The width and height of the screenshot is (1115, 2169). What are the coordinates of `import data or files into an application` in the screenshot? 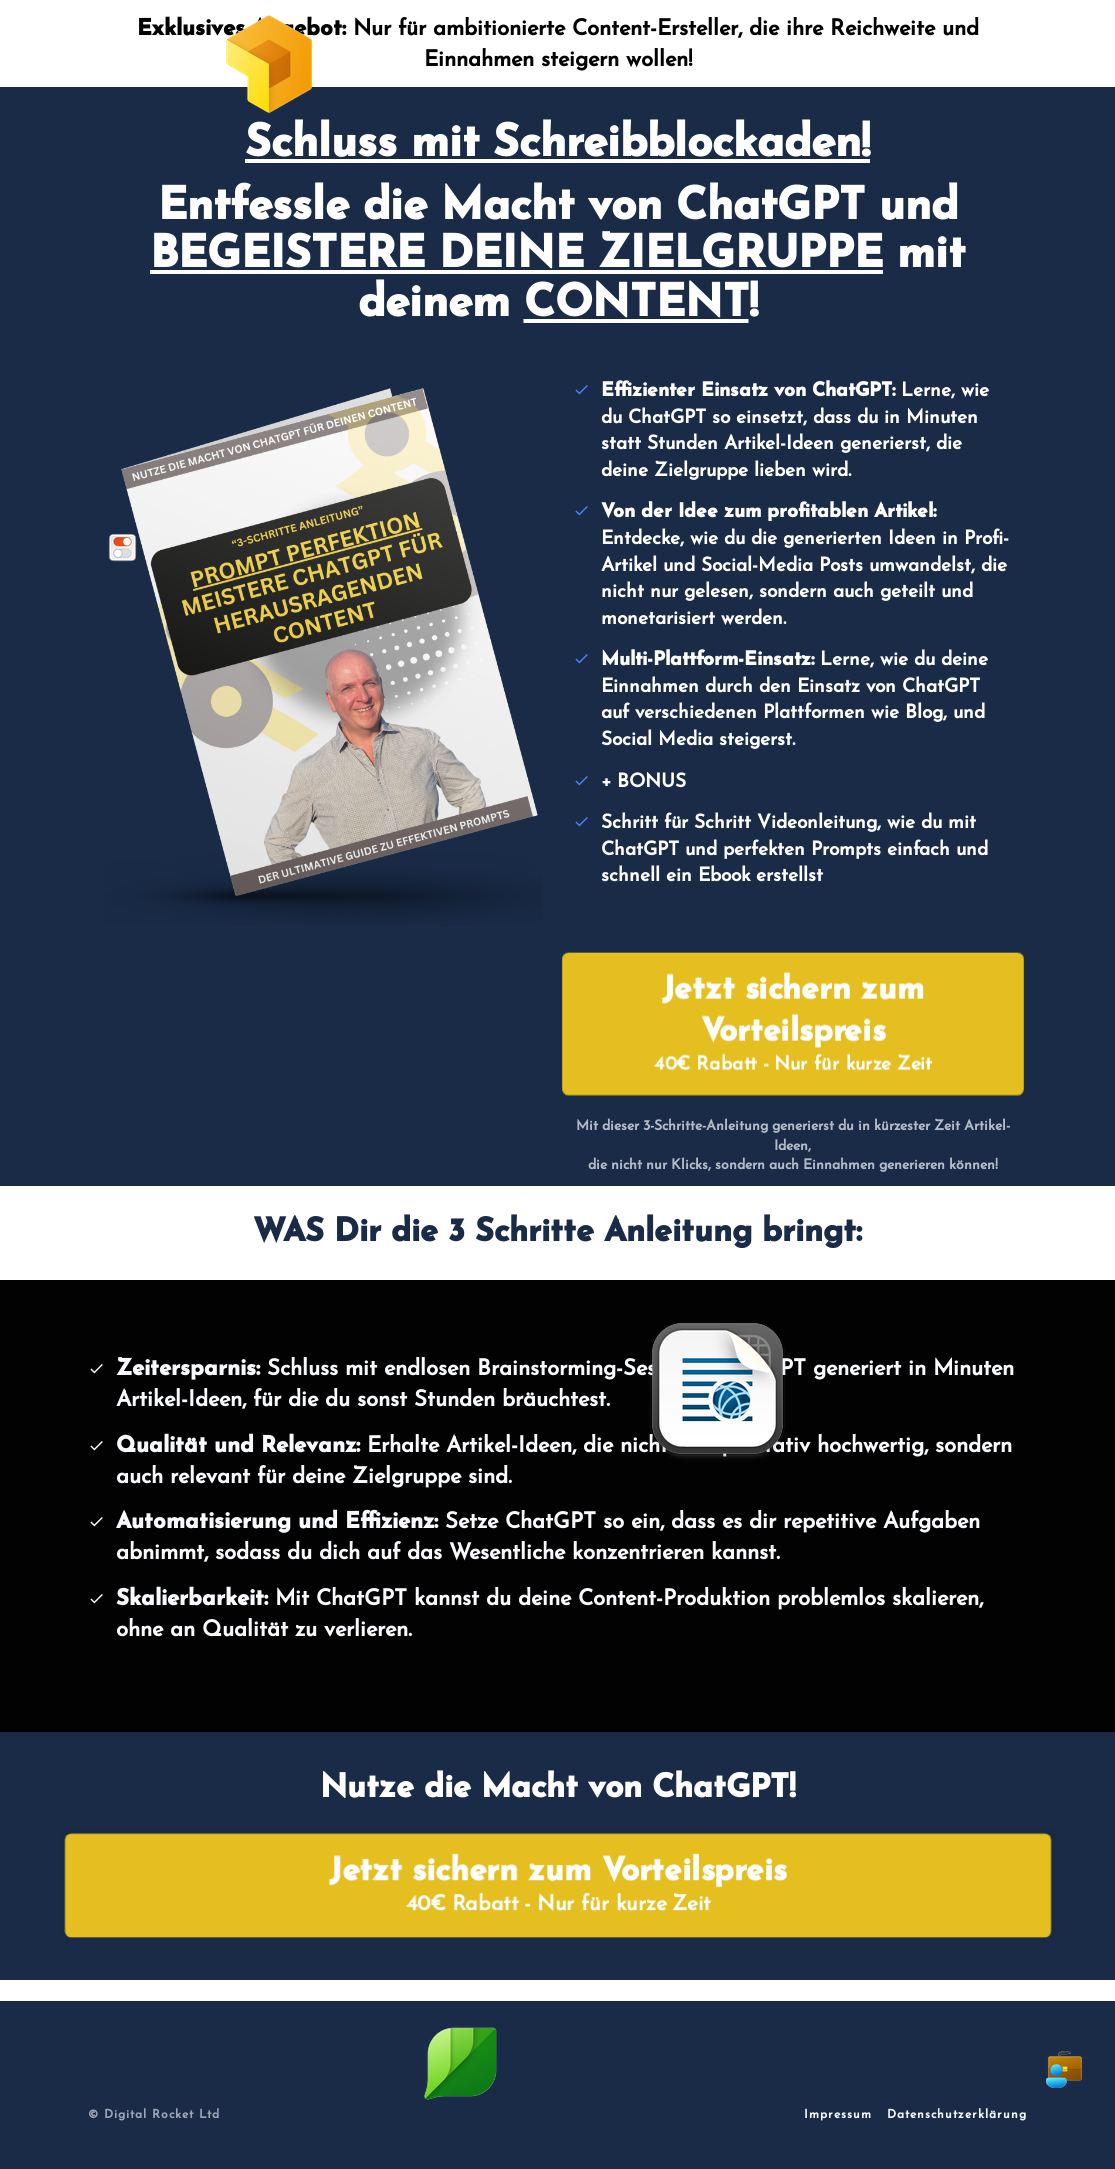 It's located at (269, 64).